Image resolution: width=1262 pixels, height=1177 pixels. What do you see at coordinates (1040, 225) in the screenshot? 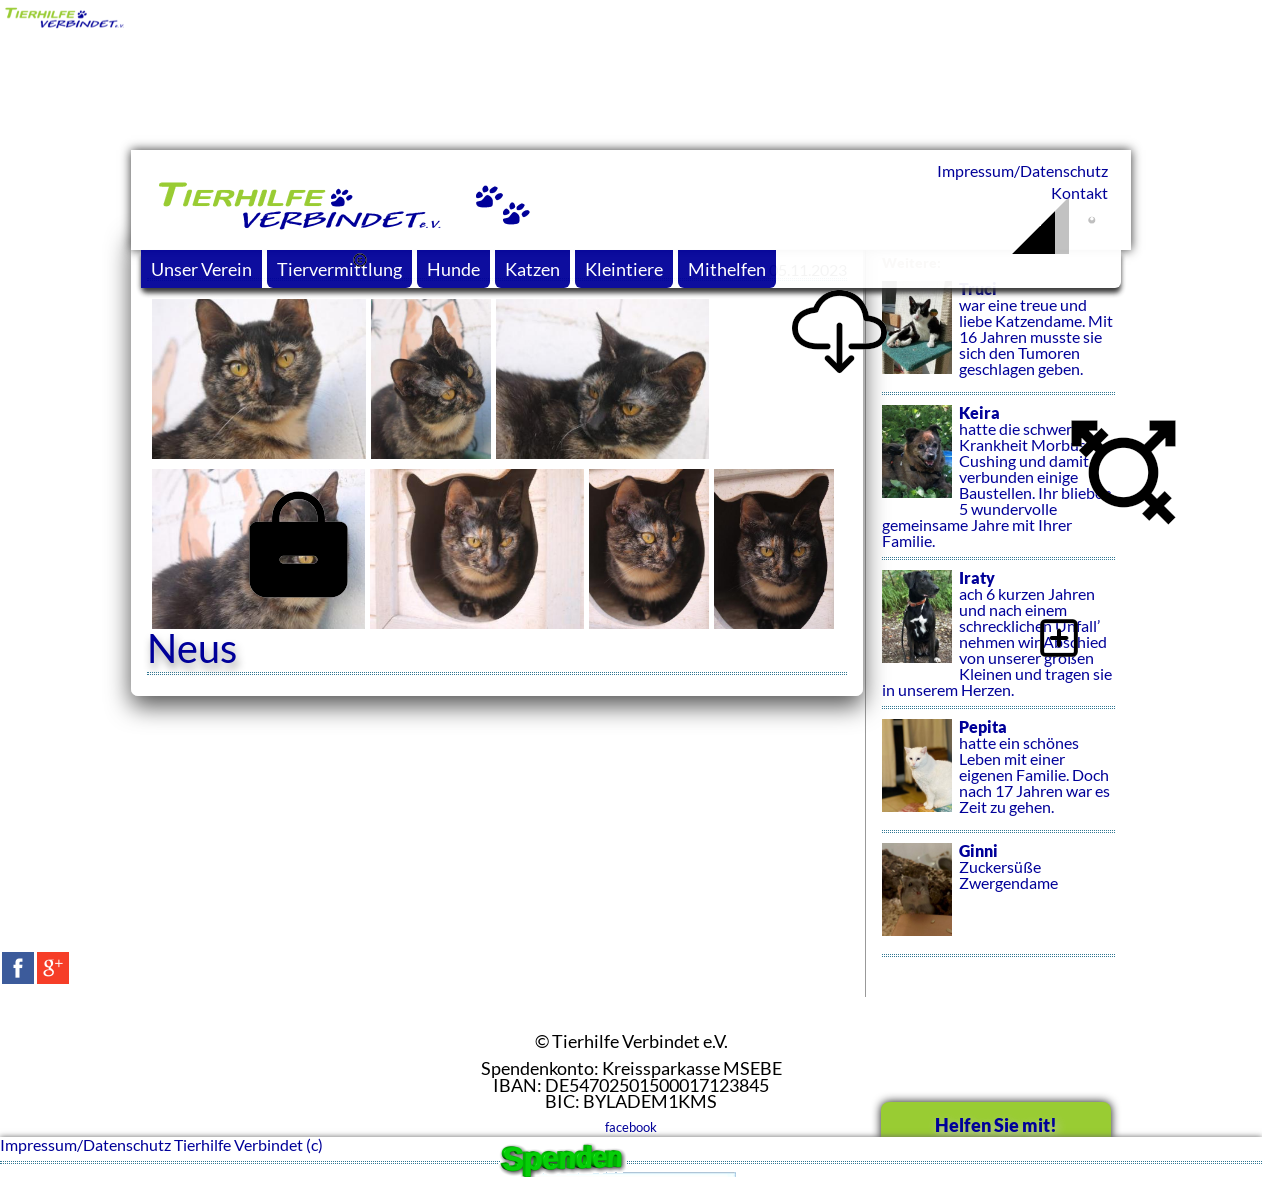
I see `indicates current cellular network signal strength` at bounding box center [1040, 225].